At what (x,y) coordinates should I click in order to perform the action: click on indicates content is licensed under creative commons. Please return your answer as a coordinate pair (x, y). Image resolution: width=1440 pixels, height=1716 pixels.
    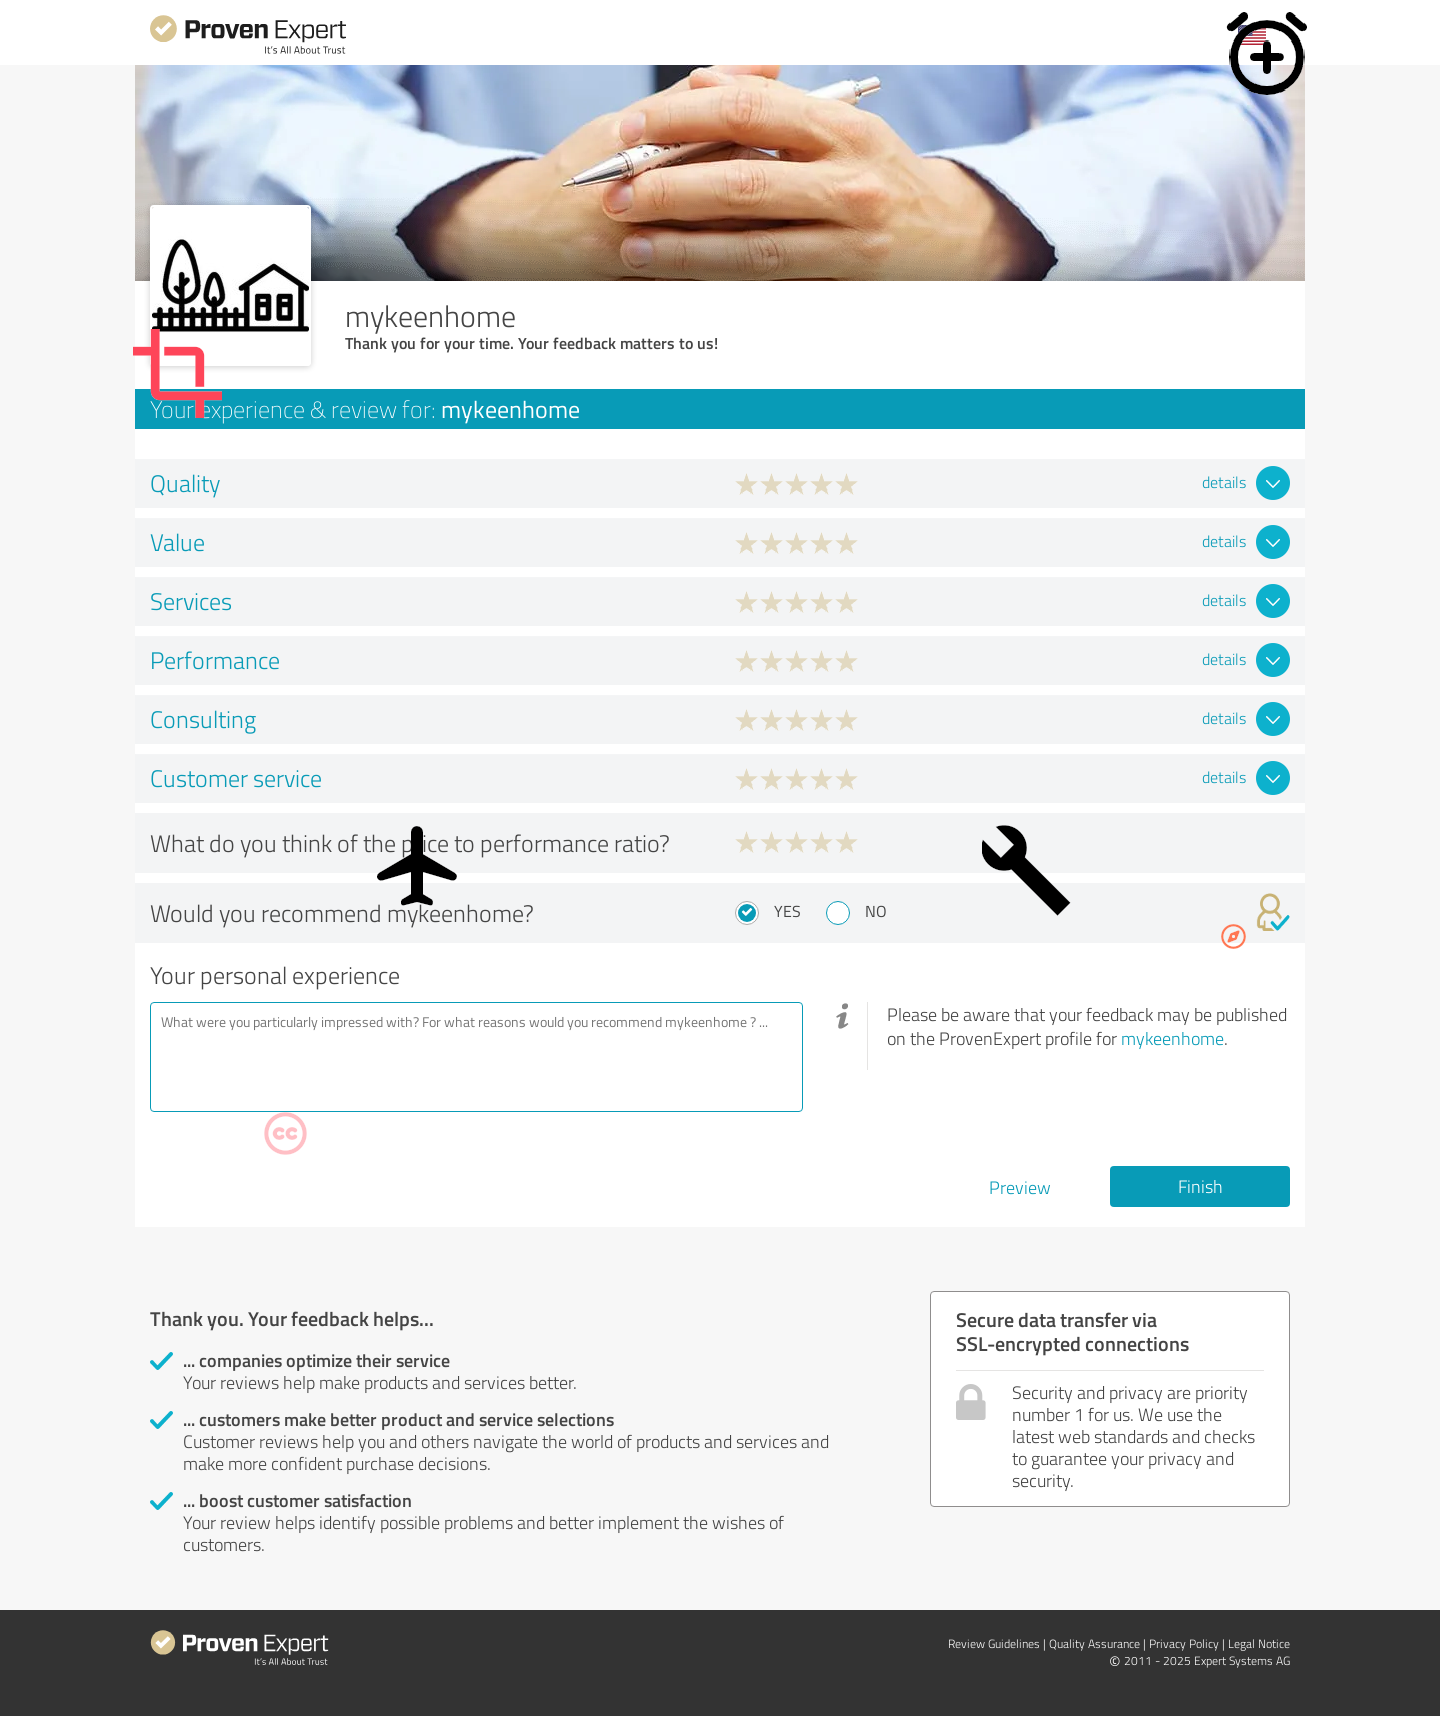
    Looking at the image, I should click on (285, 1133).